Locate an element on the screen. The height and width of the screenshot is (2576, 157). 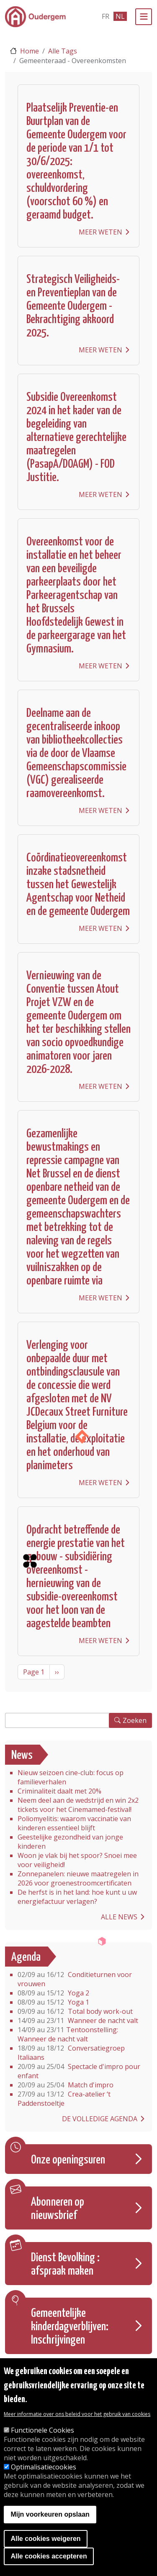
open GameMaker game development software is located at coordinates (82, 1437).